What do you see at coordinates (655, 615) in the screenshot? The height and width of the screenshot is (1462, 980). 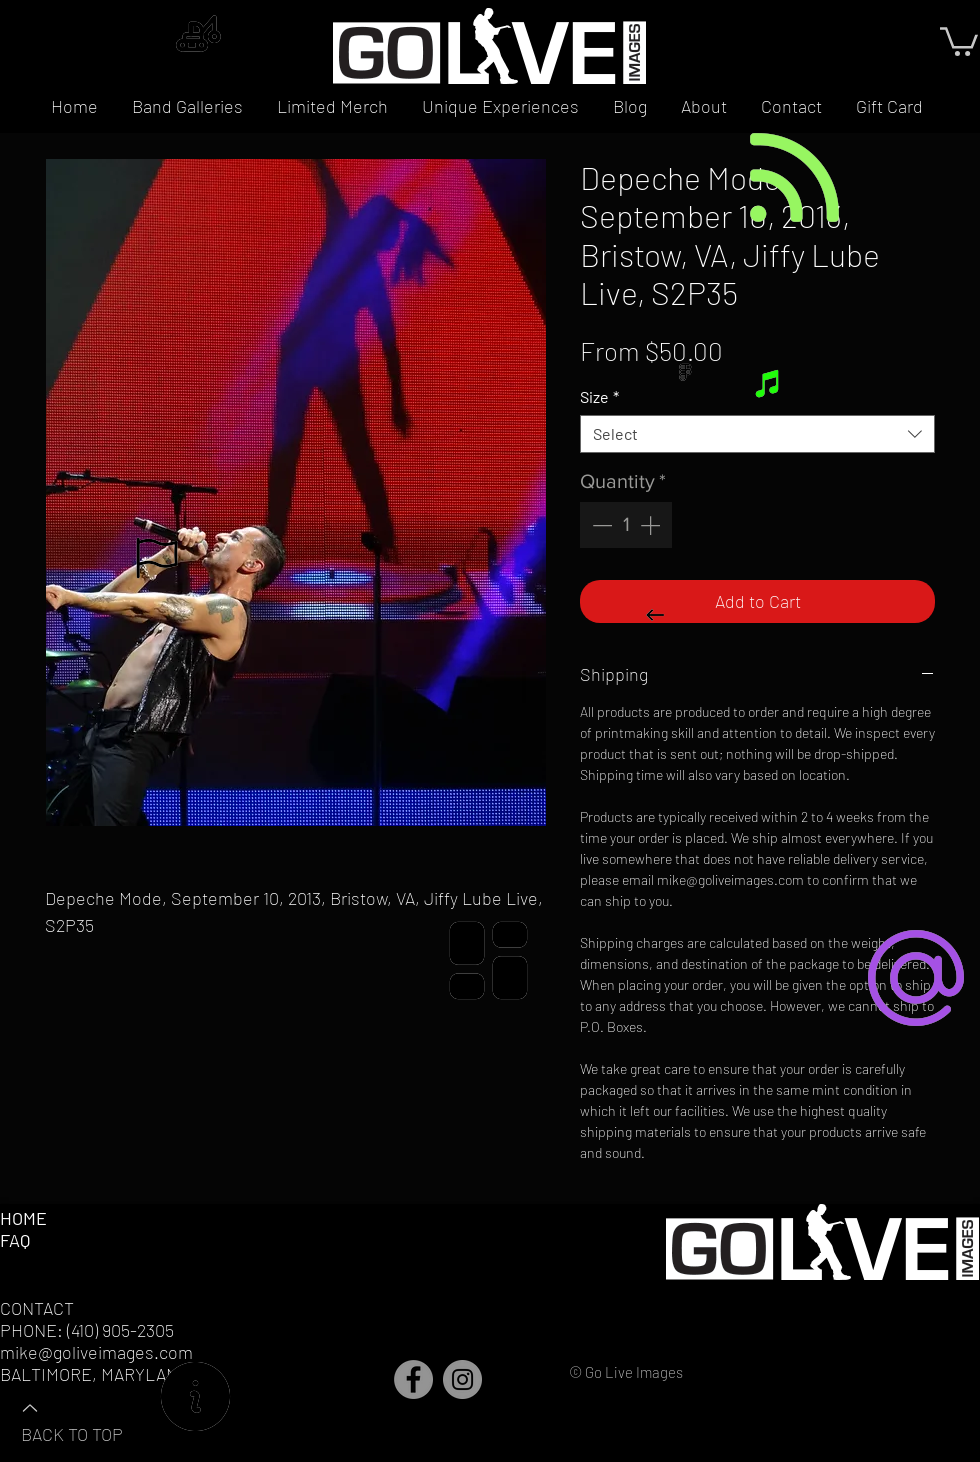 I see `go back to the previous screen` at bounding box center [655, 615].